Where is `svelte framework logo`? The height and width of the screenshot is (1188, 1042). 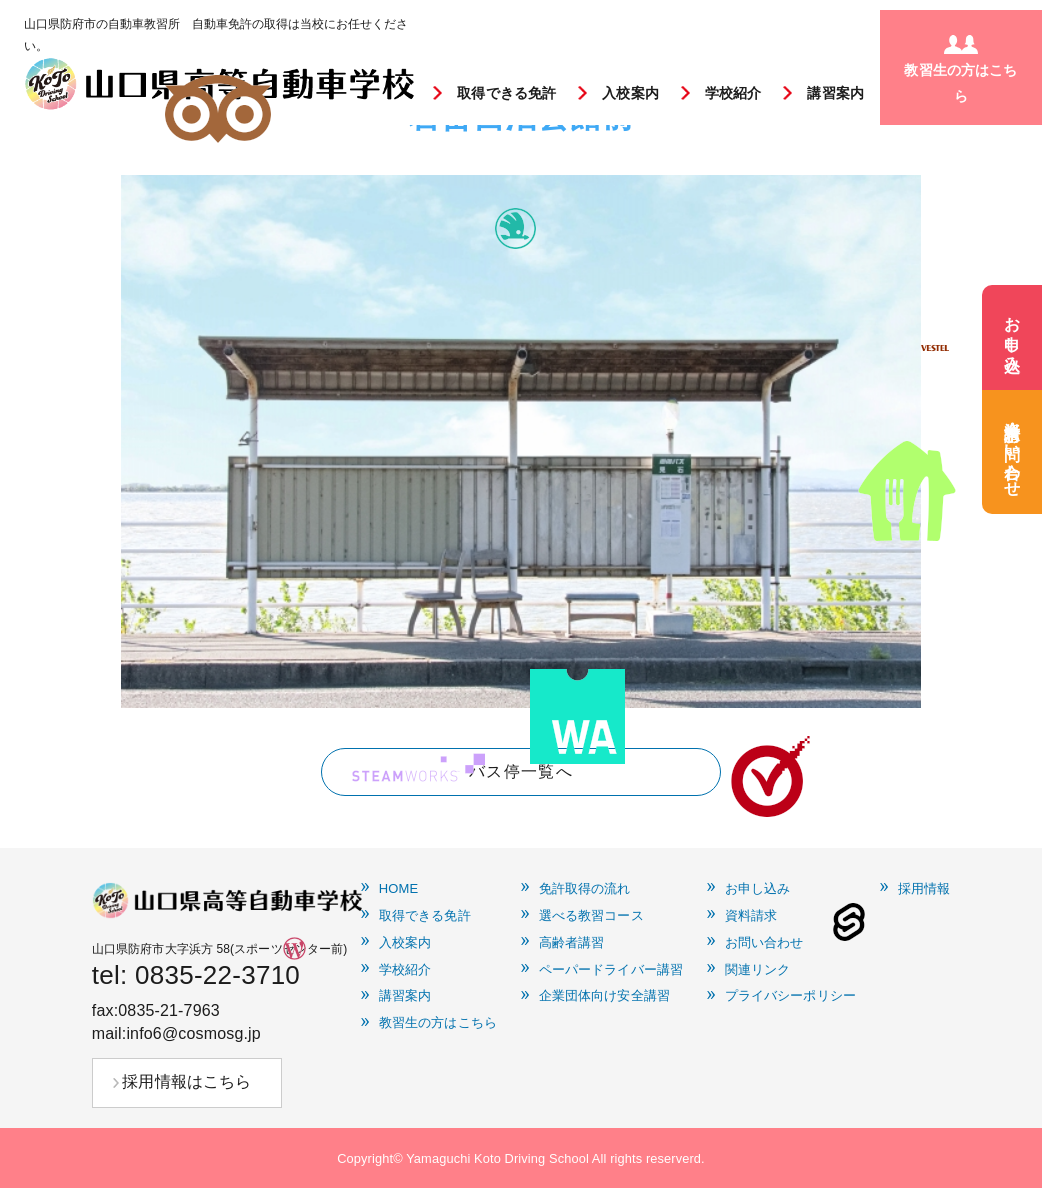
svelte framework logo is located at coordinates (849, 922).